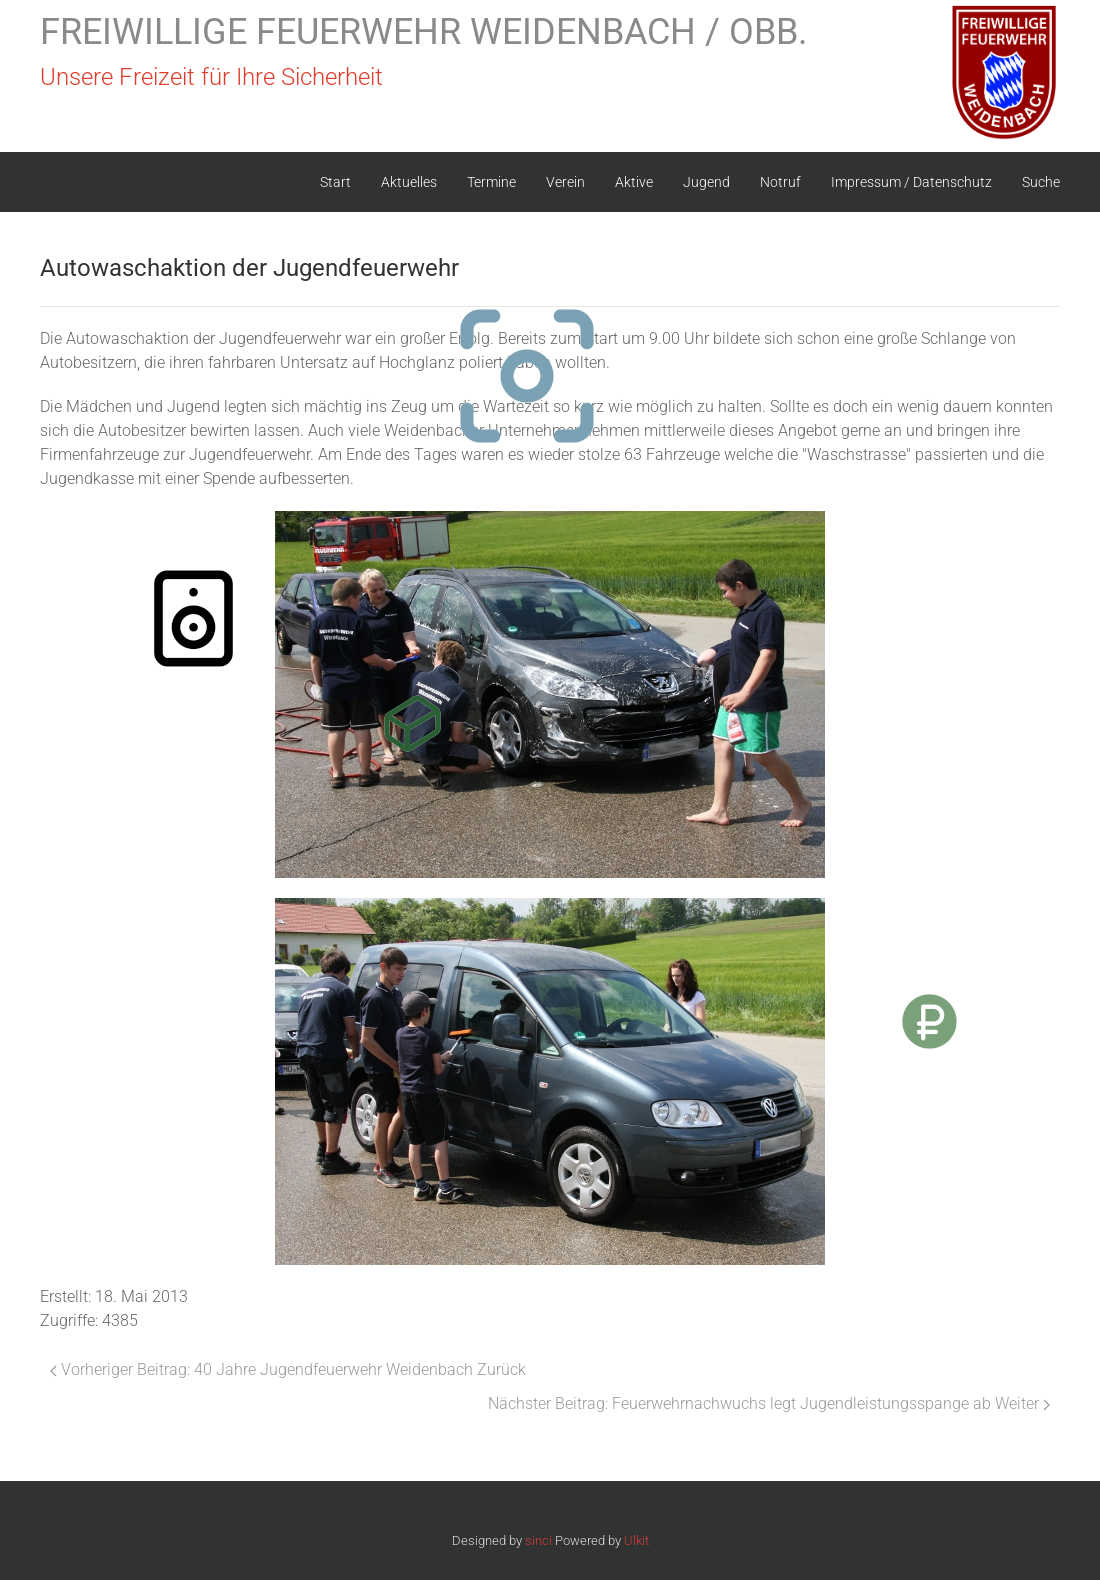 The image size is (1100, 1580). What do you see at coordinates (412, 723) in the screenshot?
I see `view 3D object or model` at bounding box center [412, 723].